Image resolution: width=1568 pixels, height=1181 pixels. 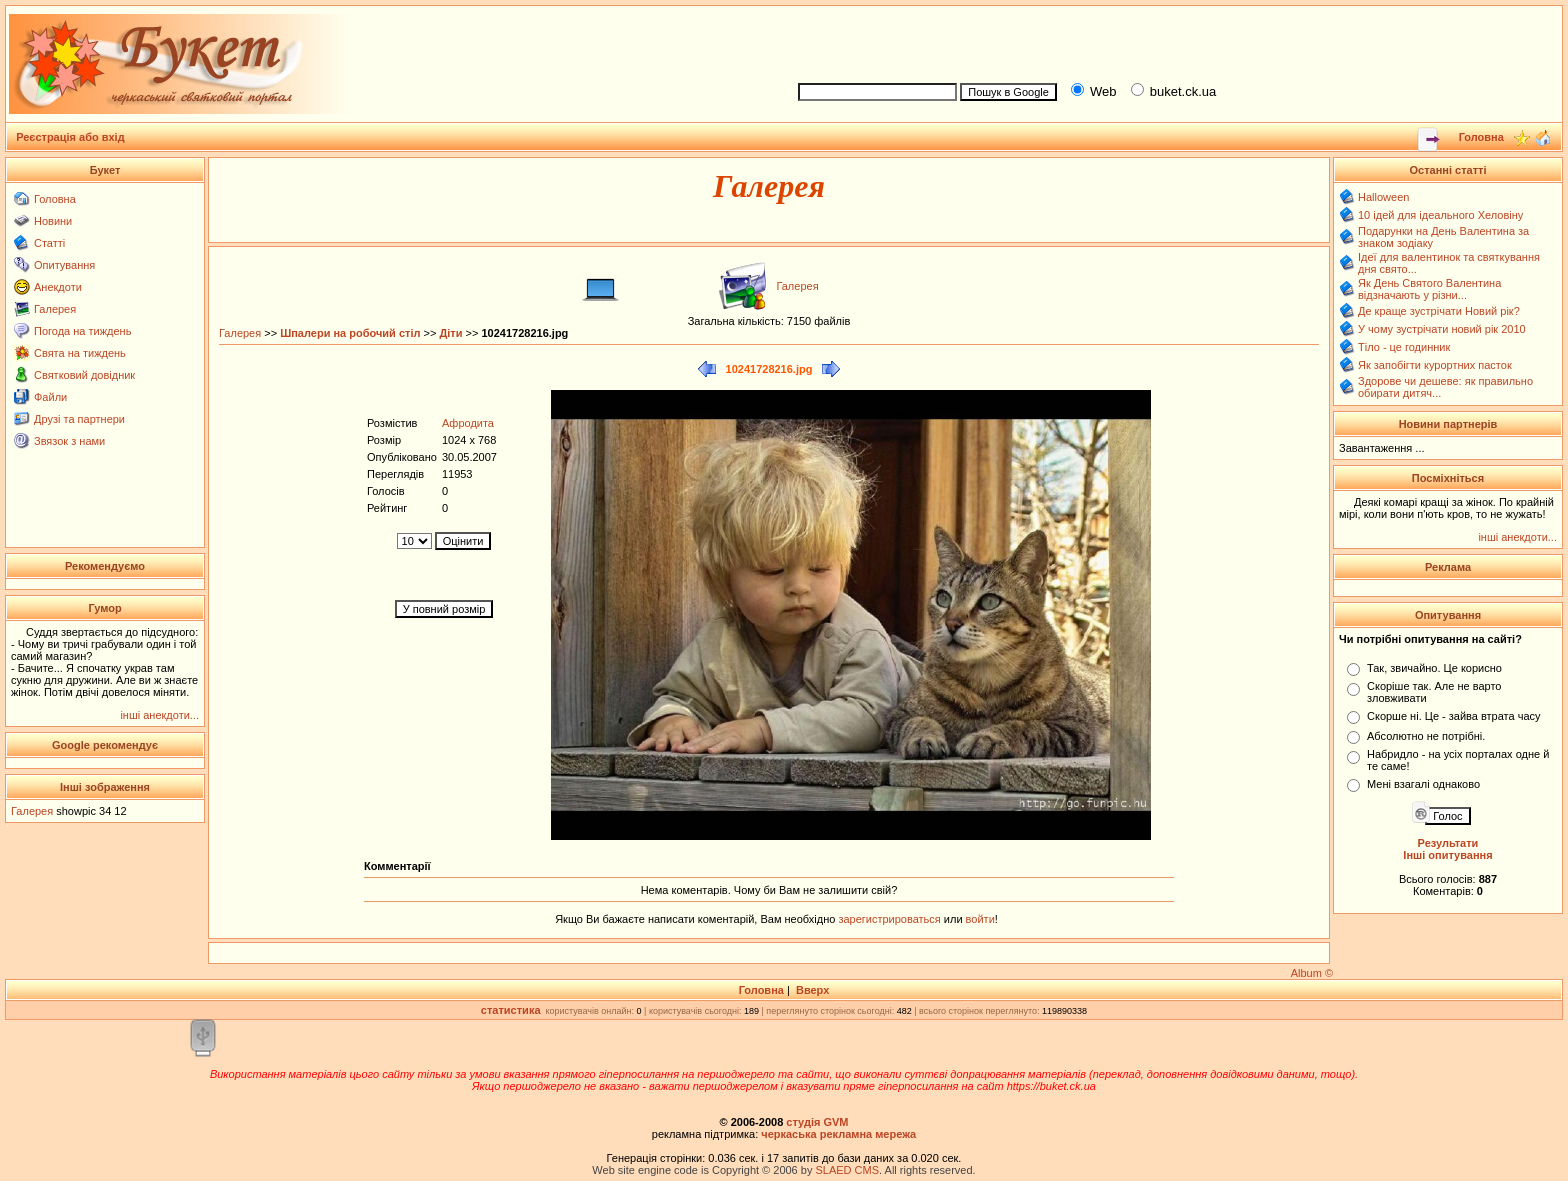 What do you see at coordinates (1427, 139) in the screenshot?
I see `export document to another location or format` at bounding box center [1427, 139].